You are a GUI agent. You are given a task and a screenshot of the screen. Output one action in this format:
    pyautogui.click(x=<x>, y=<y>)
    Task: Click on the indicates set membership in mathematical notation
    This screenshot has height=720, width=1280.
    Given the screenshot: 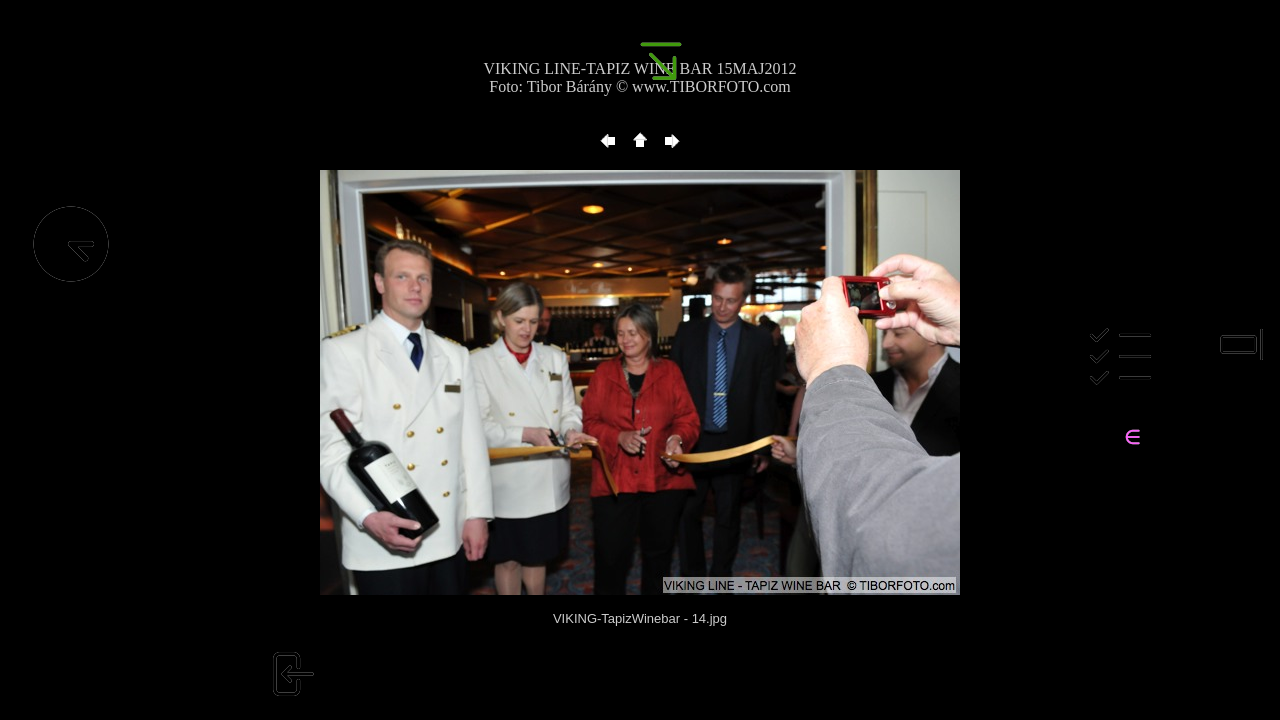 What is the action you would take?
    pyautogui.click(x=1133, y=437)
    